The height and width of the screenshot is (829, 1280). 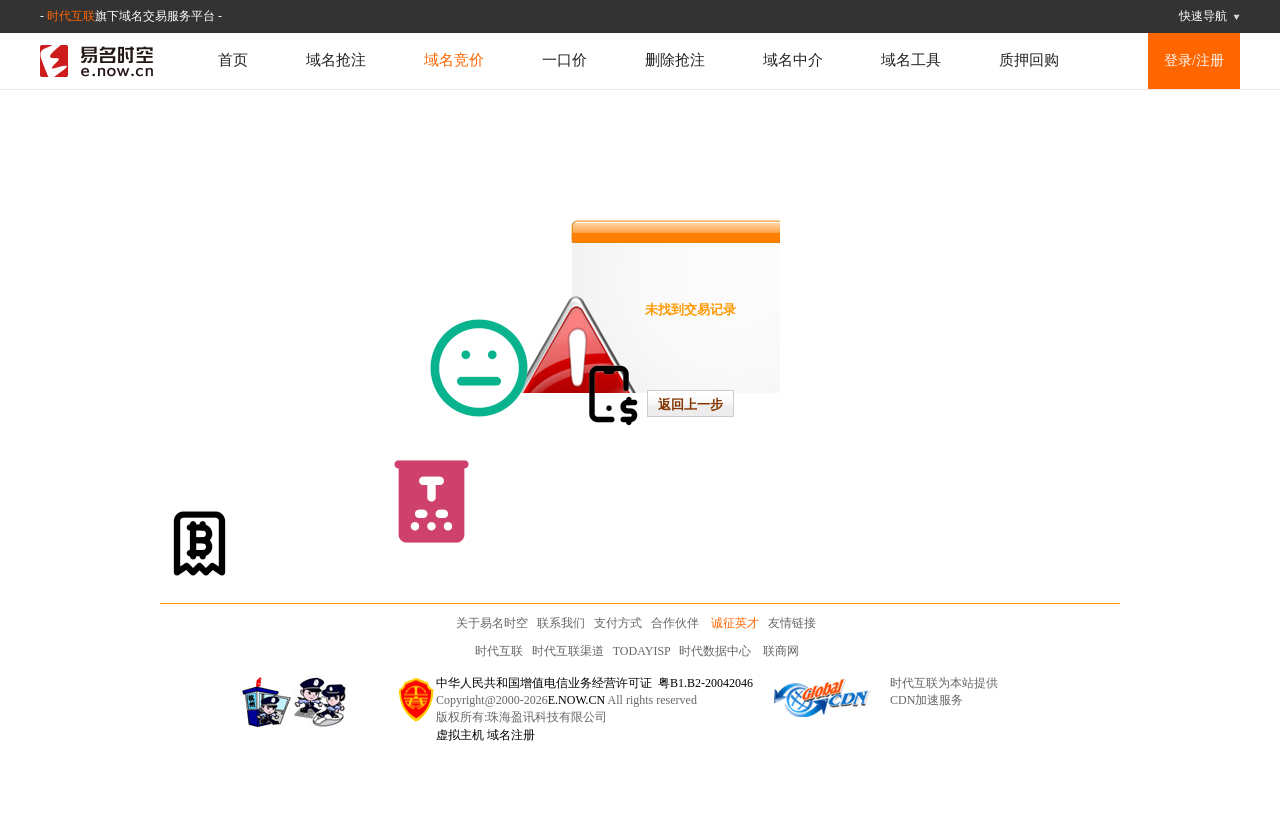 What do you see at coordinates (199, 543) in the screenshot?
I see `view bitcoin transaction receipt` at bounding box center [199, 543].